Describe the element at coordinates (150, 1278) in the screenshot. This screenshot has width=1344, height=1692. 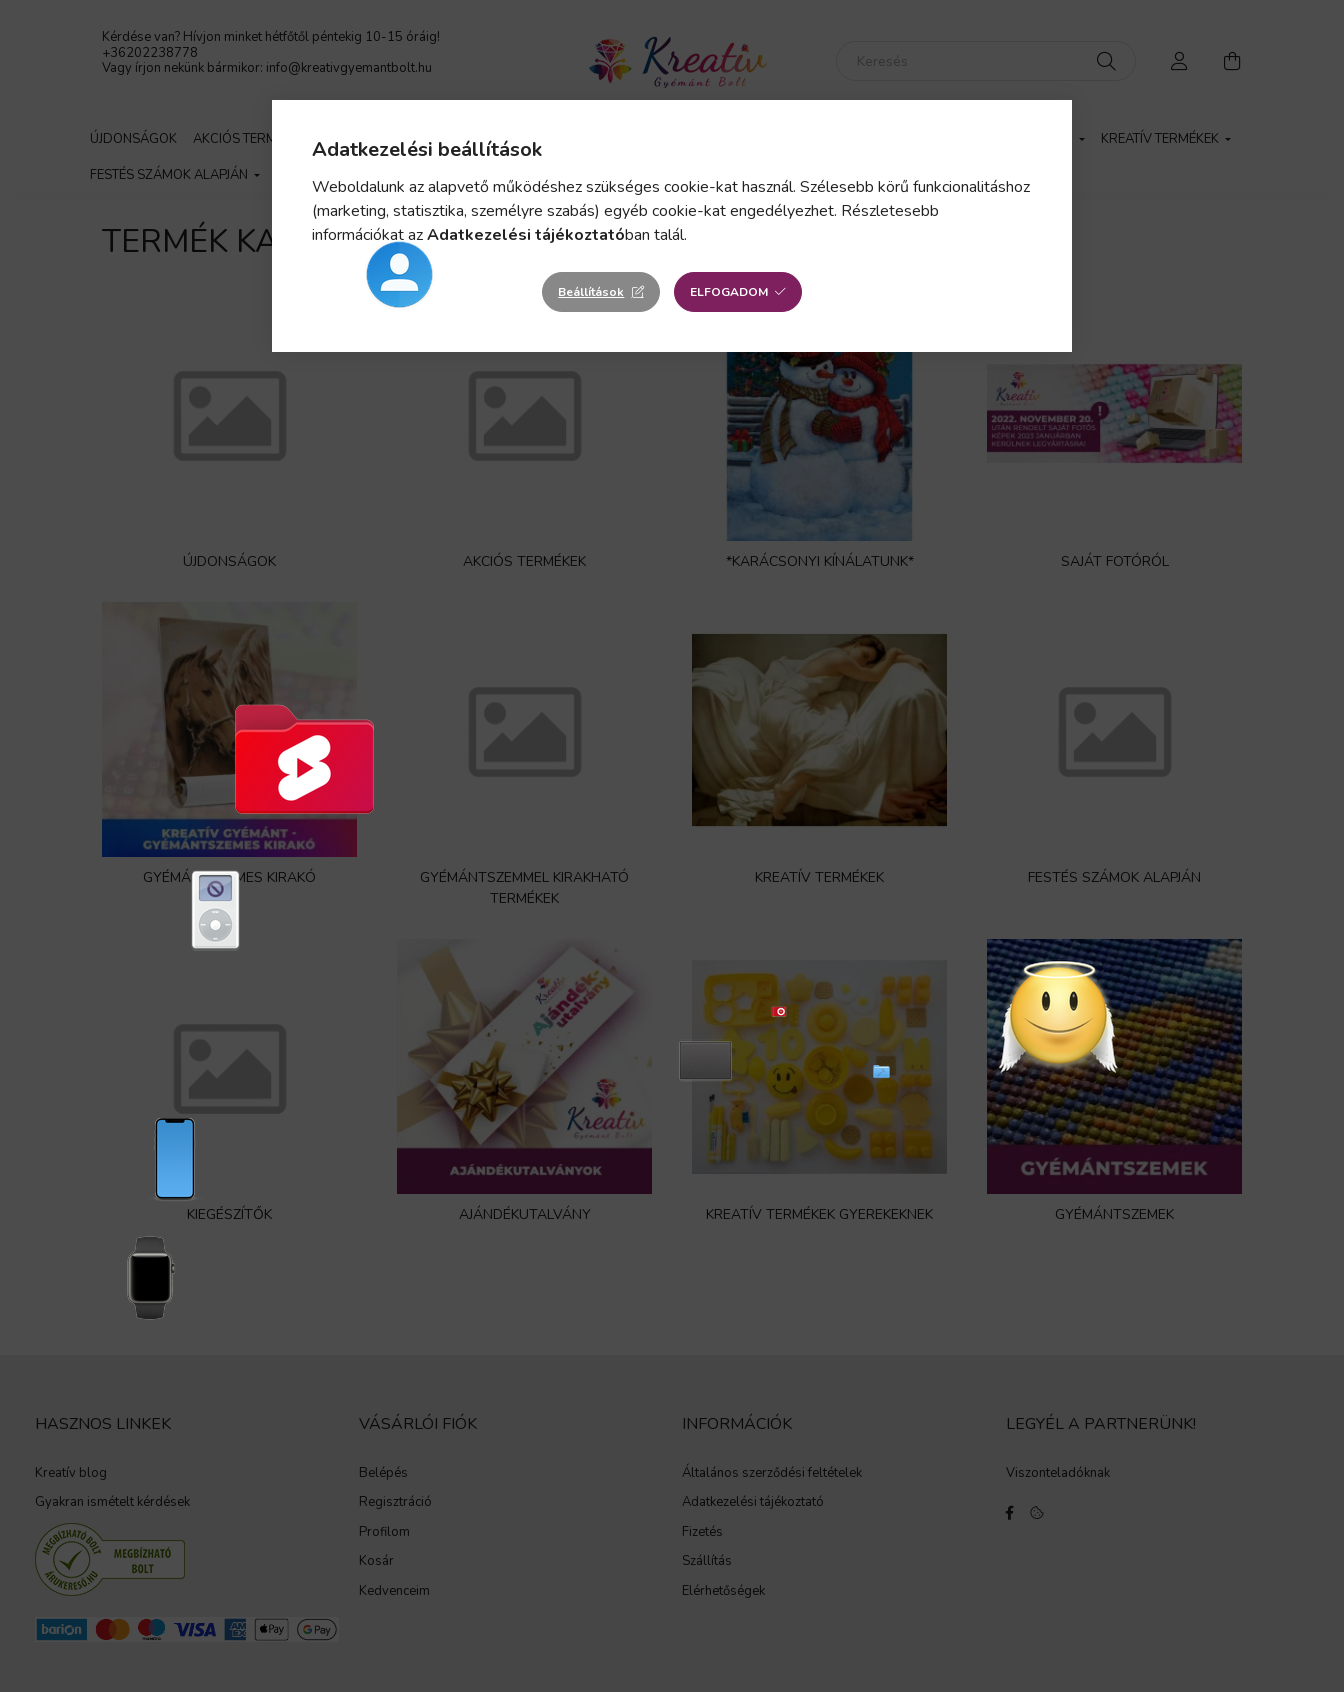
I see `manage connected Apple Watch device` at that location.